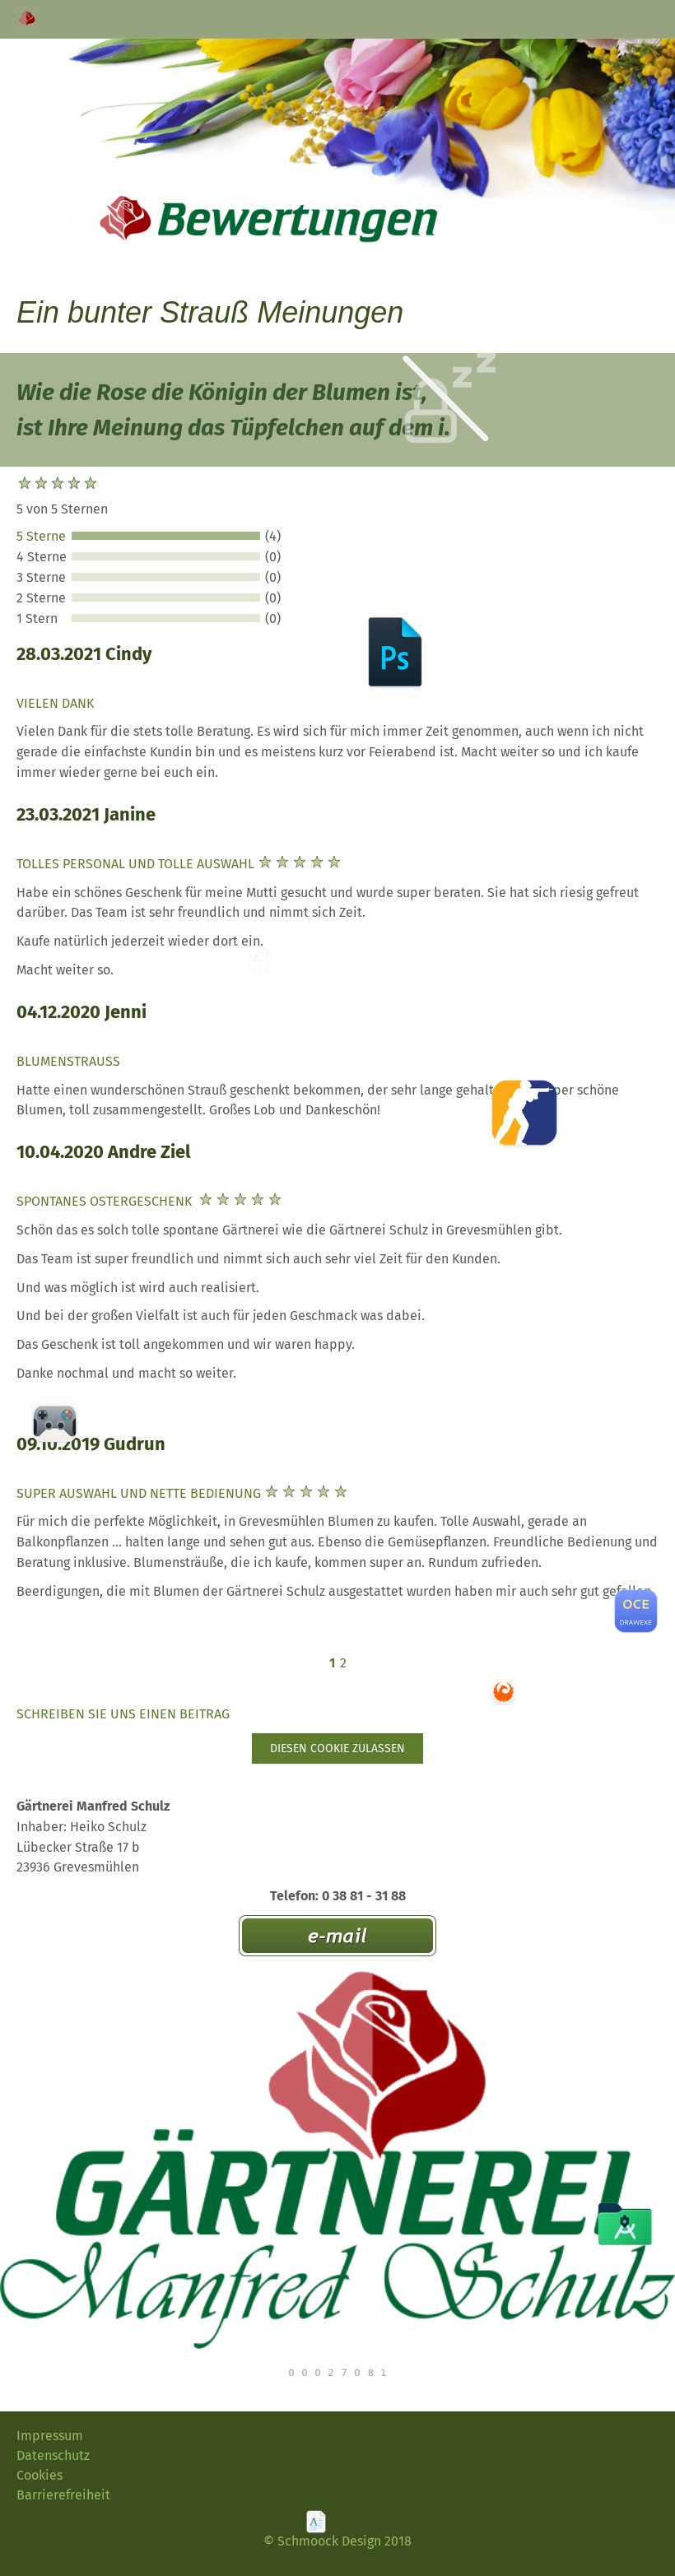 This screenshot has height=2576, width=675. I want to click on open OCE DRAWEXE application, so click(635, 1611).